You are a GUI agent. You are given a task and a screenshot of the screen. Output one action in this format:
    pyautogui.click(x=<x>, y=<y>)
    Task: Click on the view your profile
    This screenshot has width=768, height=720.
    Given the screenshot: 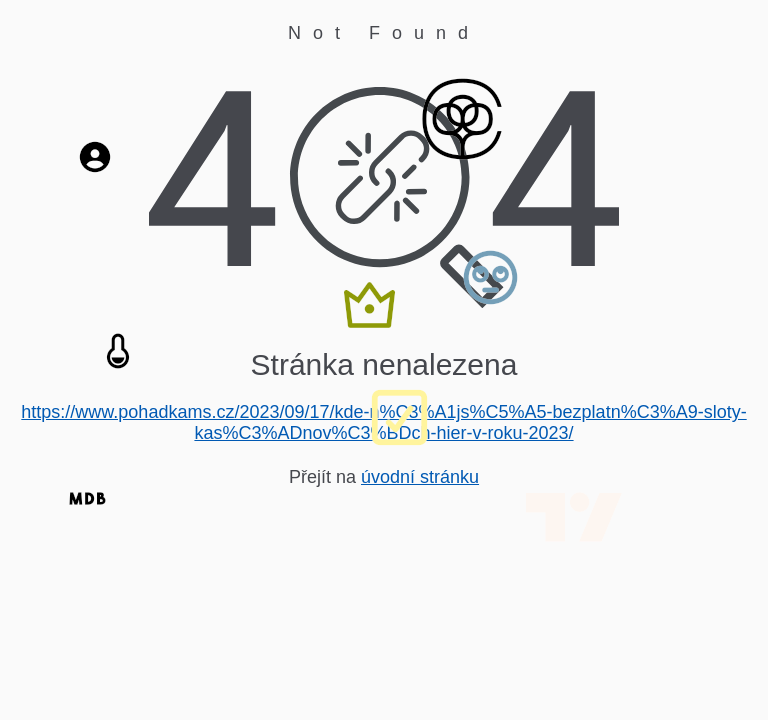 What is the action you would take?
    pyautogui.click(x=95, y=157)
    